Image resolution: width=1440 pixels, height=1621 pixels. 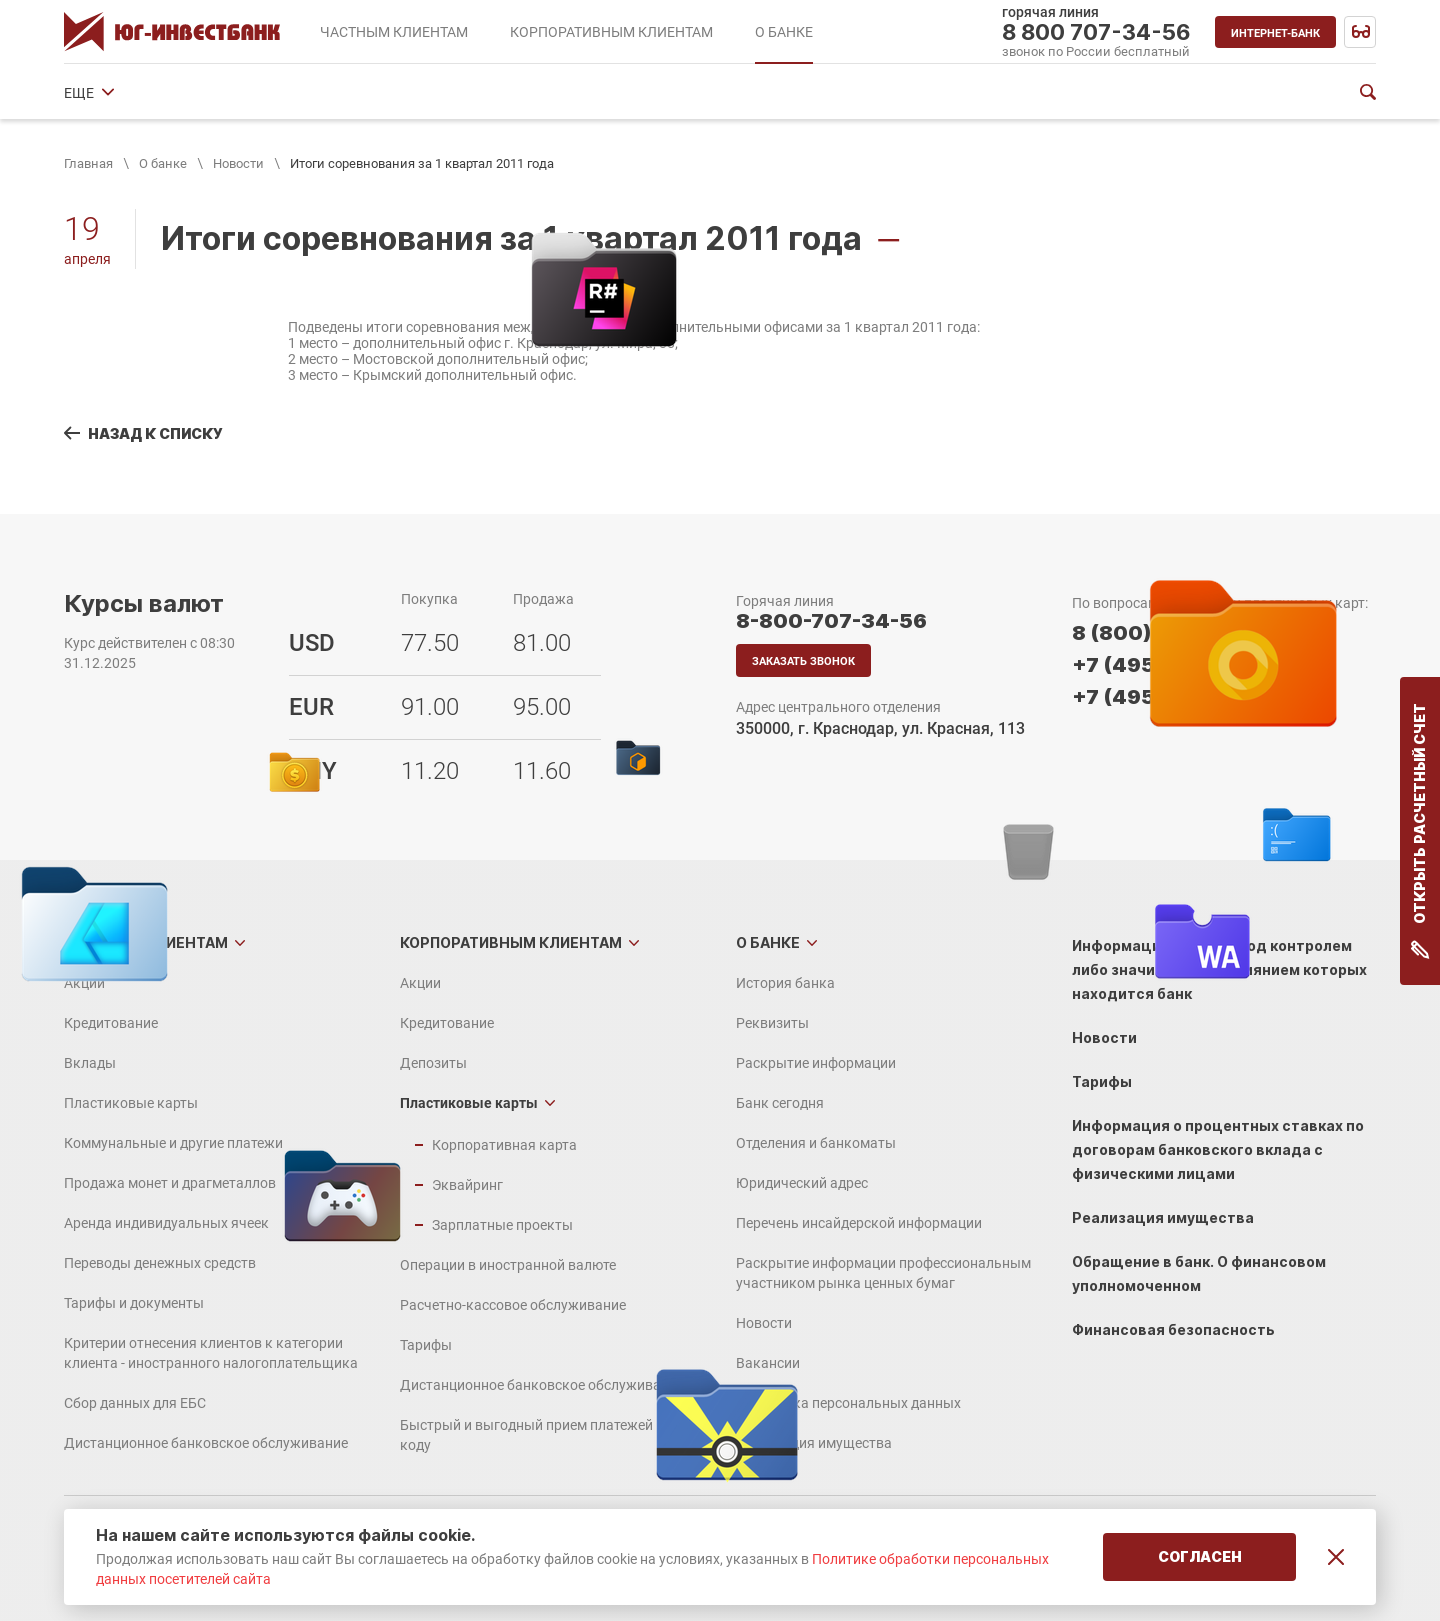 What do you see at coordinates (638, 759) in the screenshot?
I see `open amazon thinkbox project files` at bounding box center [638, 759].